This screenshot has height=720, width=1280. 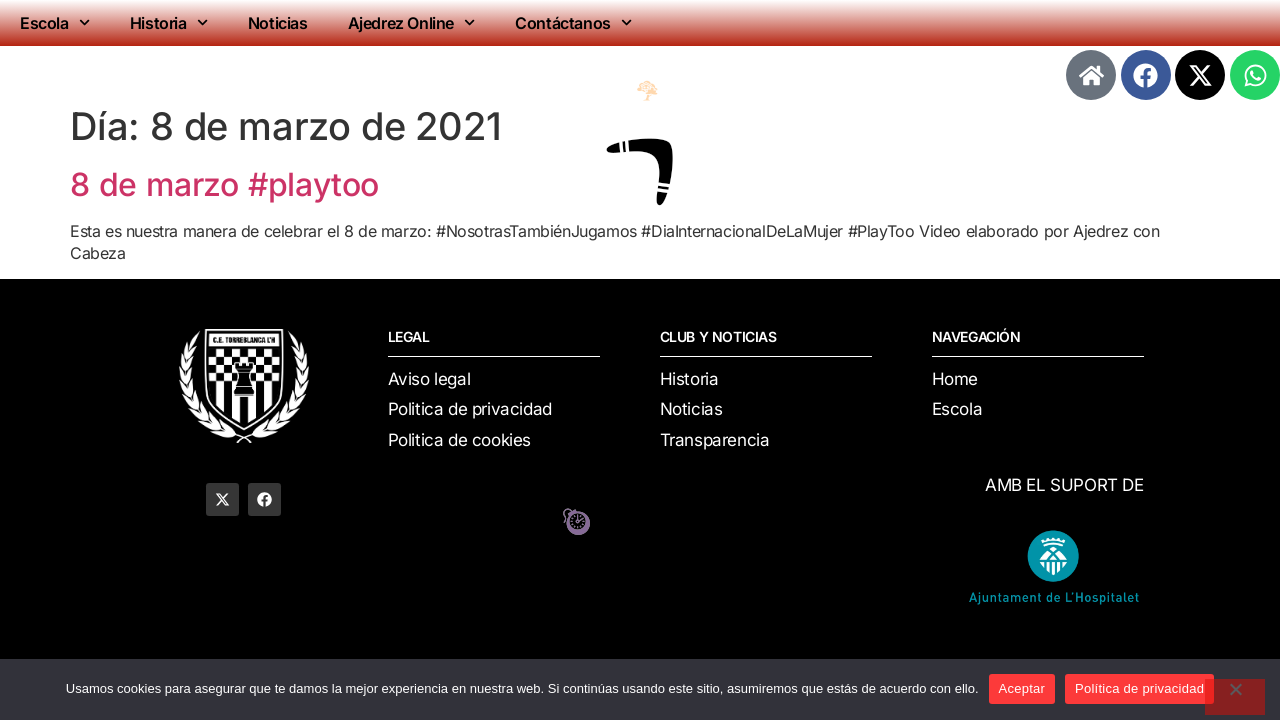 What do you see at coordinates (647, 90) in the screenshot?
I see `access treehouse or hideout feature` at bounding box center [647, 90].